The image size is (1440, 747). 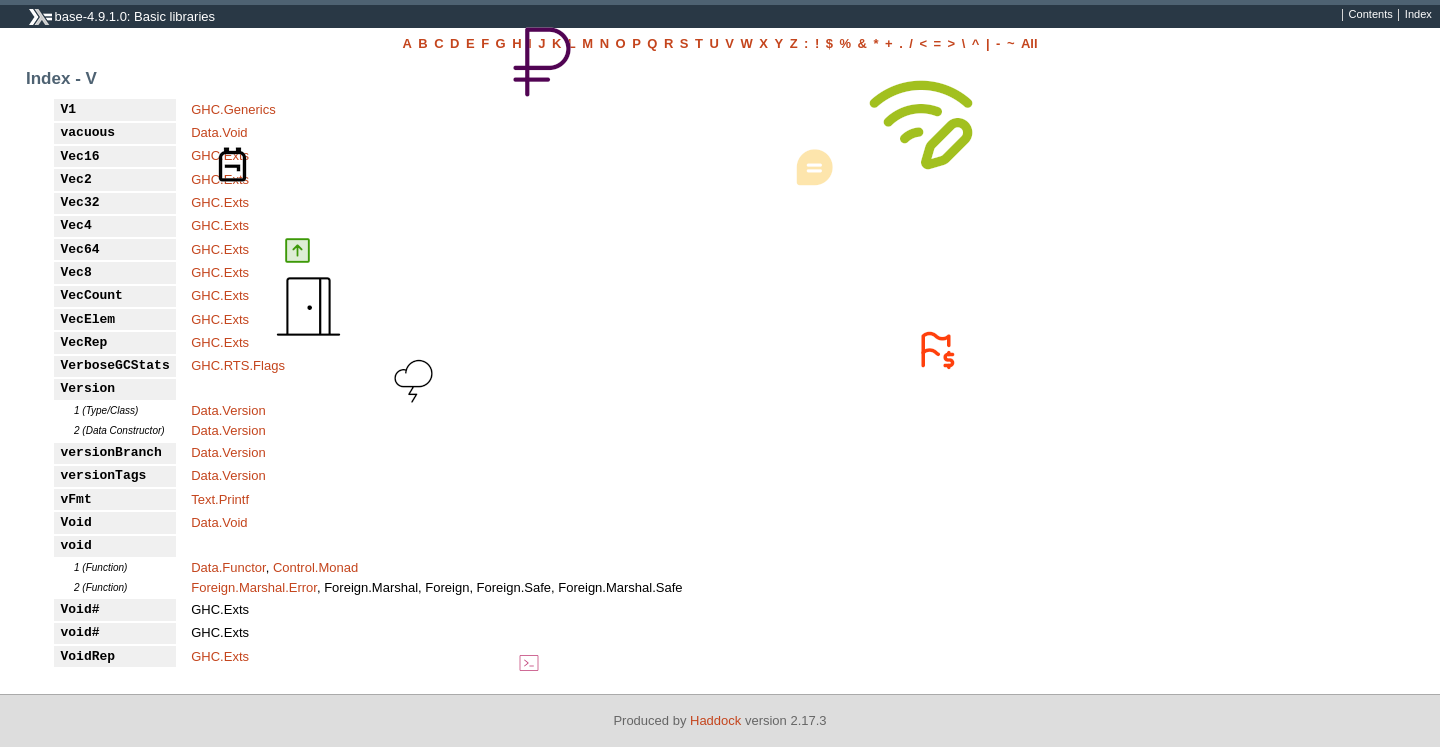 What do you see at coordinates (232, 164) in the screenshot?
I see `access your backpack or inventory` at bounding box center [232, 164].